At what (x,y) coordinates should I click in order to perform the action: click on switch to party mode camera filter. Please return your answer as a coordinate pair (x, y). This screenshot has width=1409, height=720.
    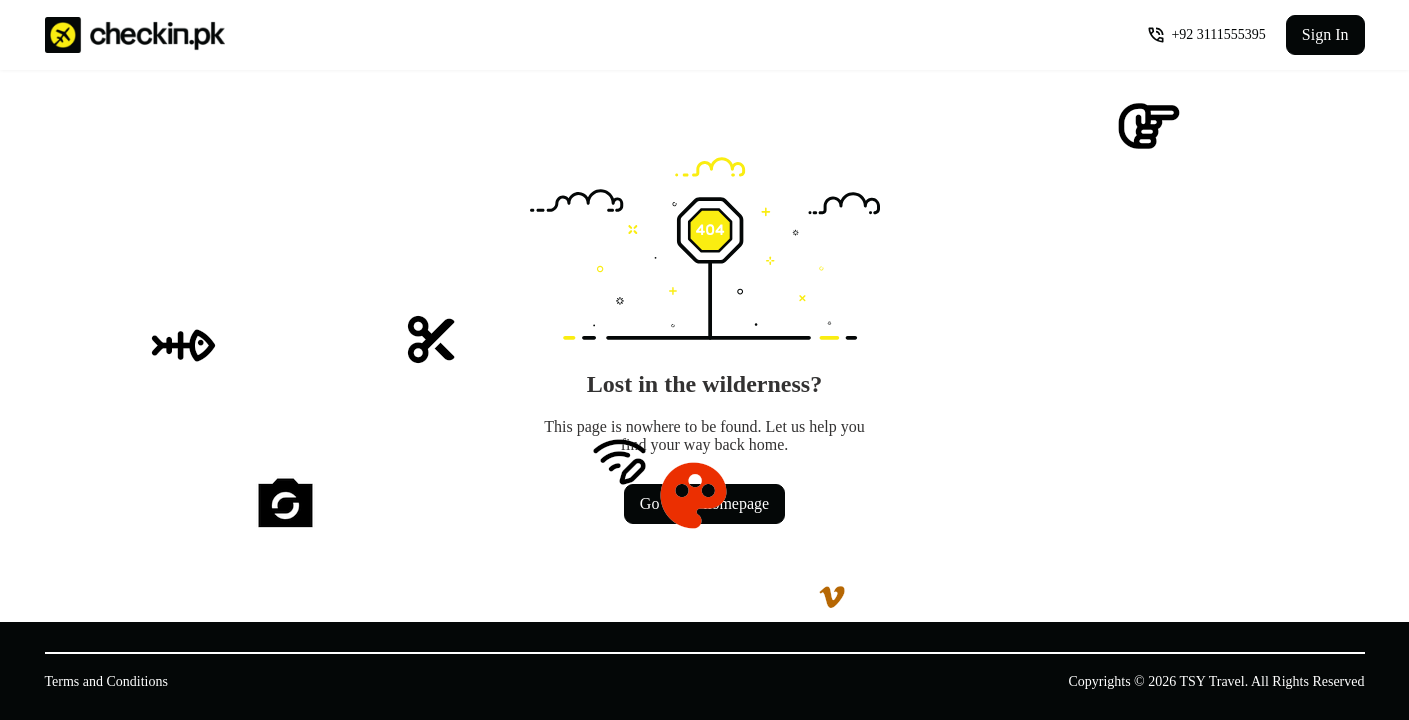
    Looking at the image, I should click on (285, 505).